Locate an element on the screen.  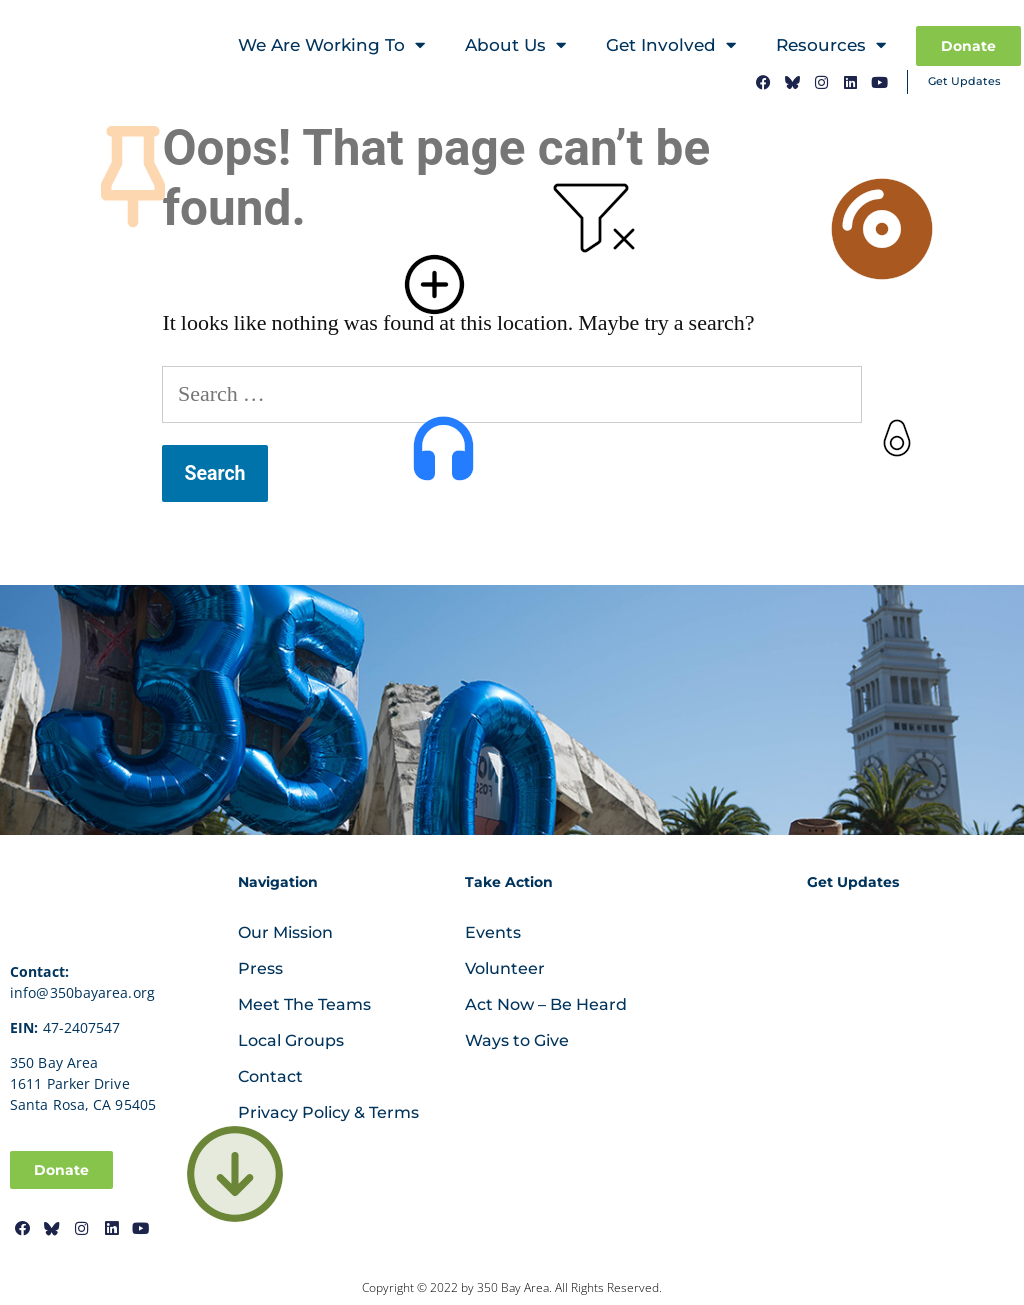
browse healthy food or recipe options is located at coordinates (897, 438).